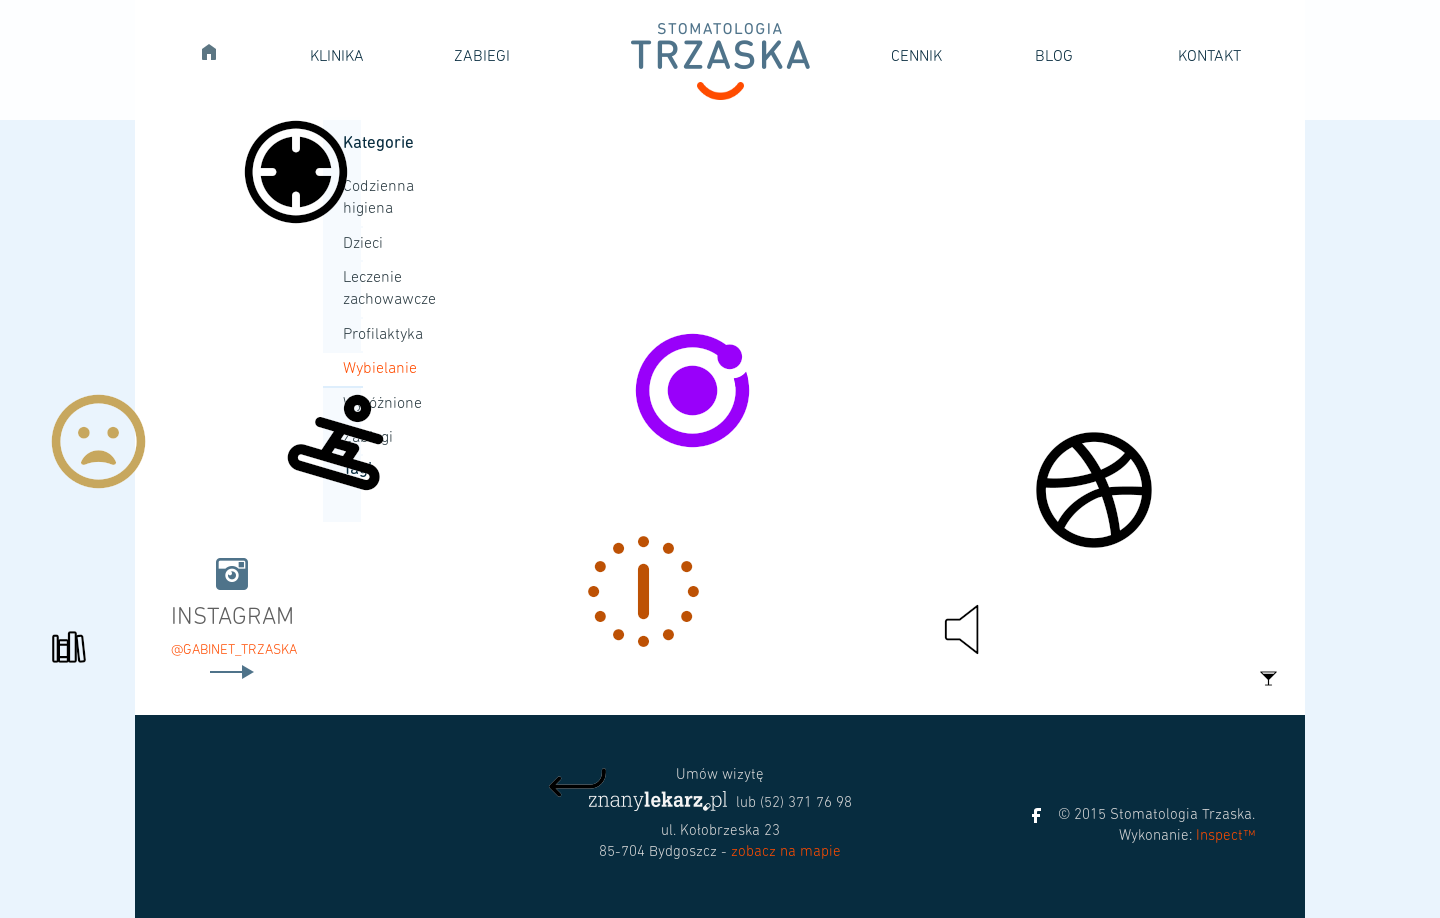 This screenshot has height=918, width=1440. What do you see at coordinates (340, 442) in the screenshot?
I see `access snowboarding or winter sports content` at bounding box center [340, 442].